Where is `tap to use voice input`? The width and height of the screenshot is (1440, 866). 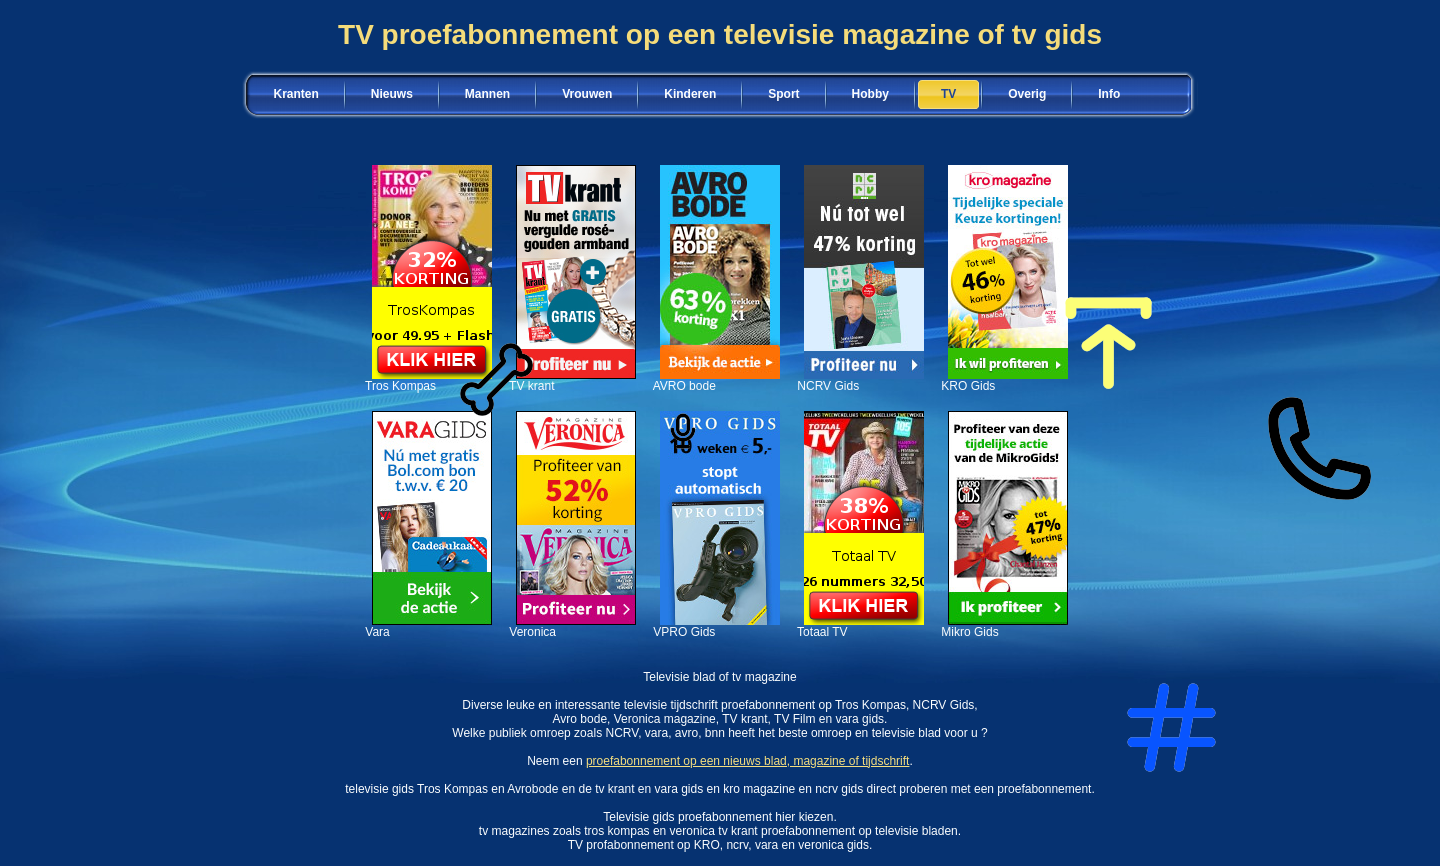
tap to use voice input is located at coordinates (683, 431).